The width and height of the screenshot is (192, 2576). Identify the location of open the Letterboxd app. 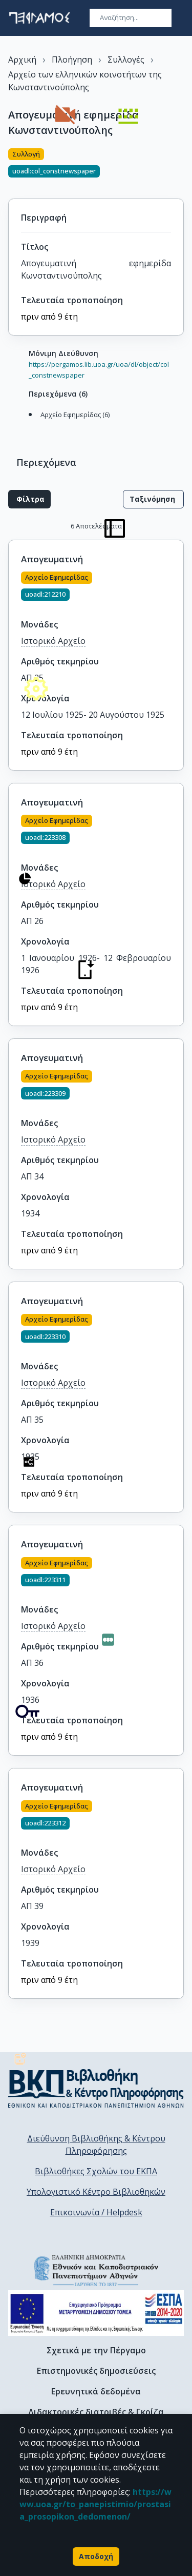
(108, 1640).